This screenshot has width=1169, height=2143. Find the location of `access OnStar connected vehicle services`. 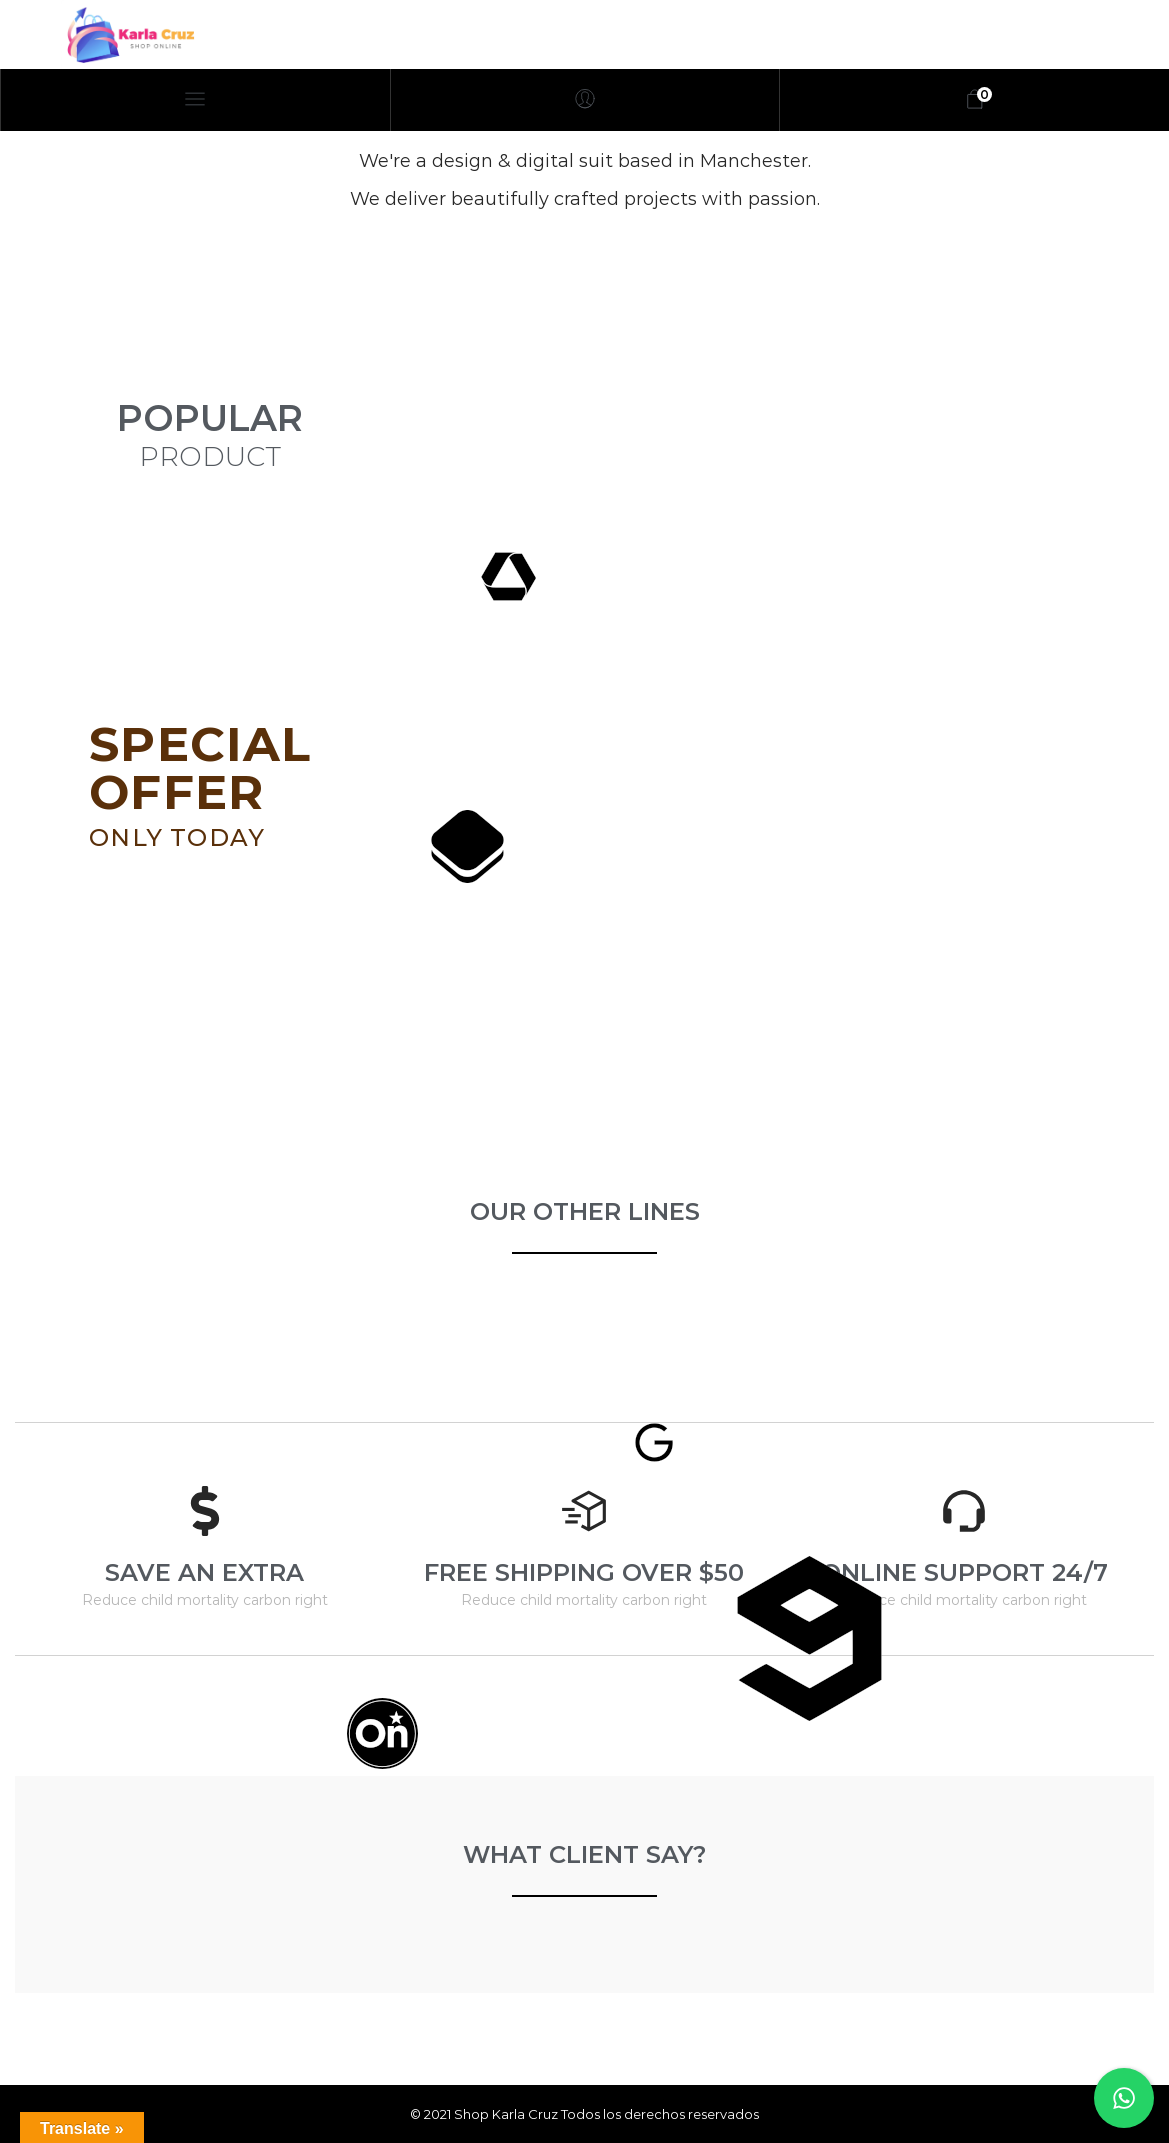

access OnStar connected vehicle services is located at coordinates (382, 1733).